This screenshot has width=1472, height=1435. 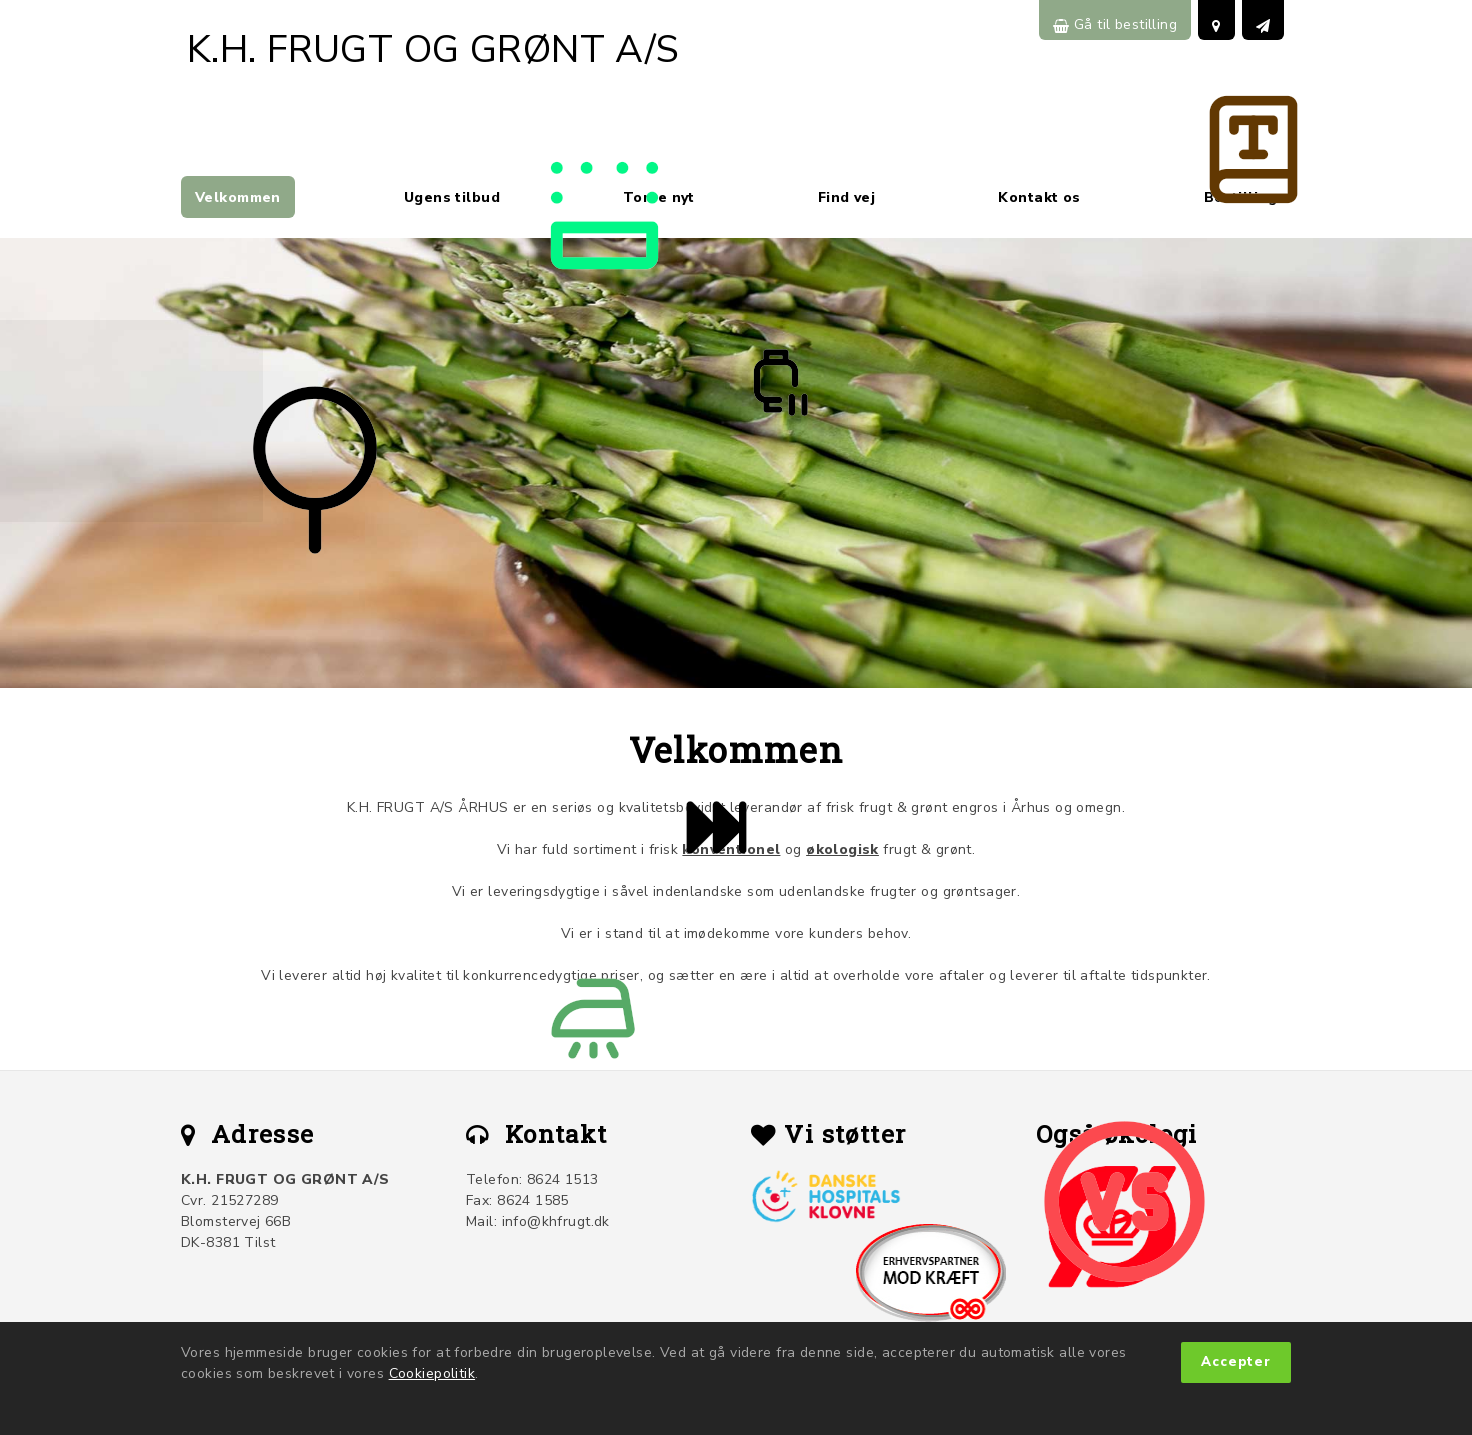 What do you see at coordinates (315, 467) in the screenshot?
I see `select neuter or non-binary gender option` at bounding box center [315, 467].